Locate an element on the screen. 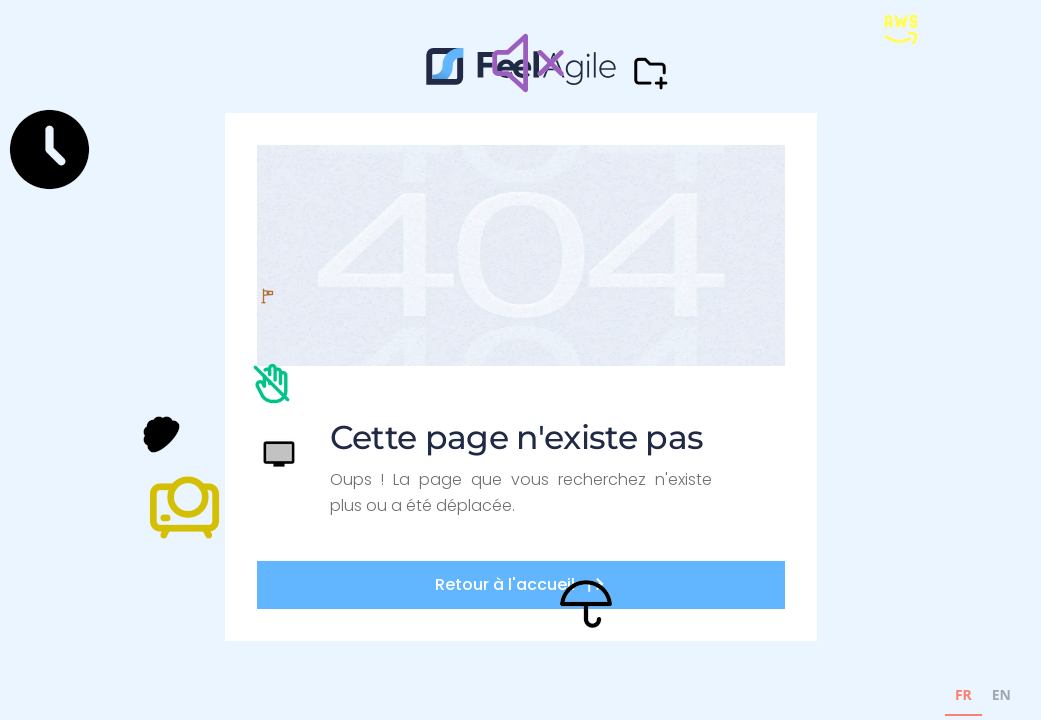  view current wind conditions is located at coordinates (268, 296).